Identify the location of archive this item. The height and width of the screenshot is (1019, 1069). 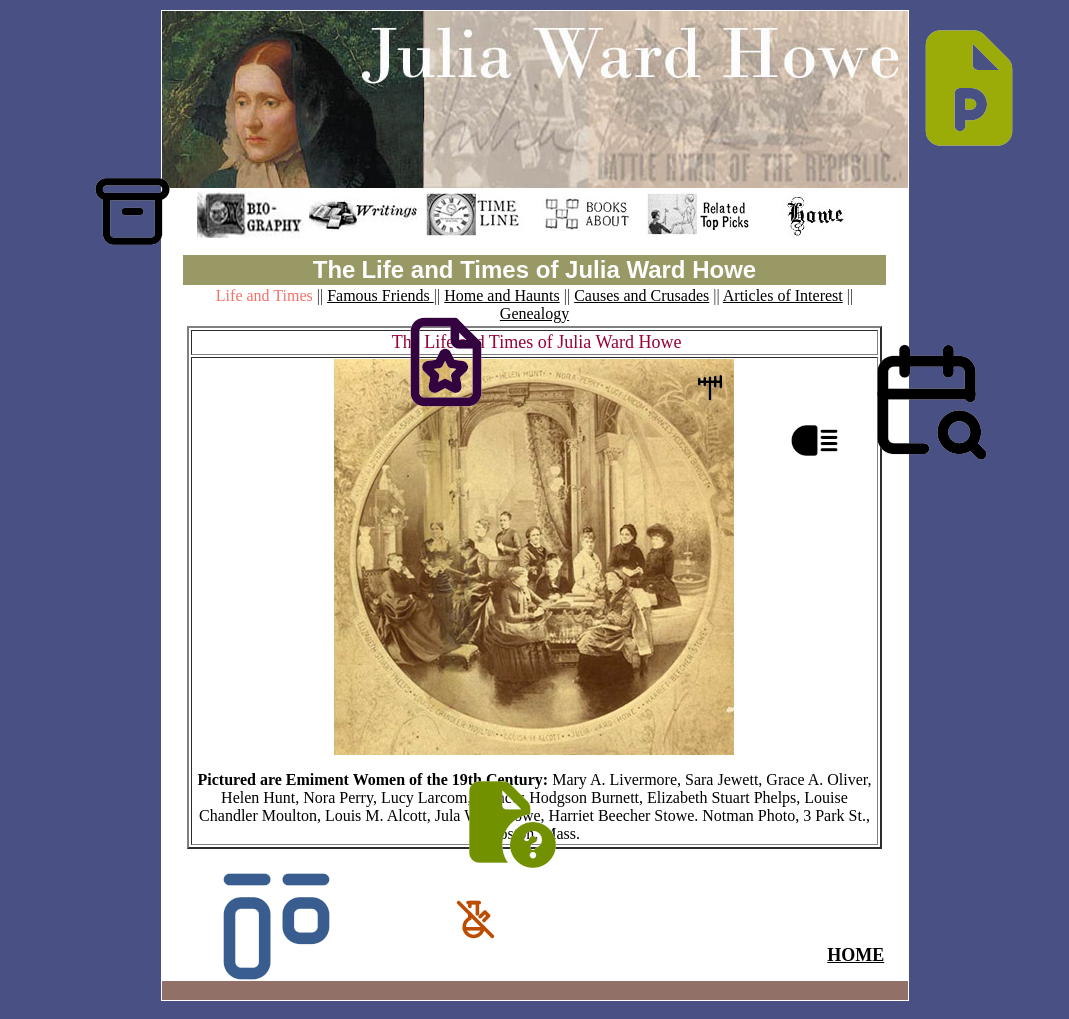
(132, 211).